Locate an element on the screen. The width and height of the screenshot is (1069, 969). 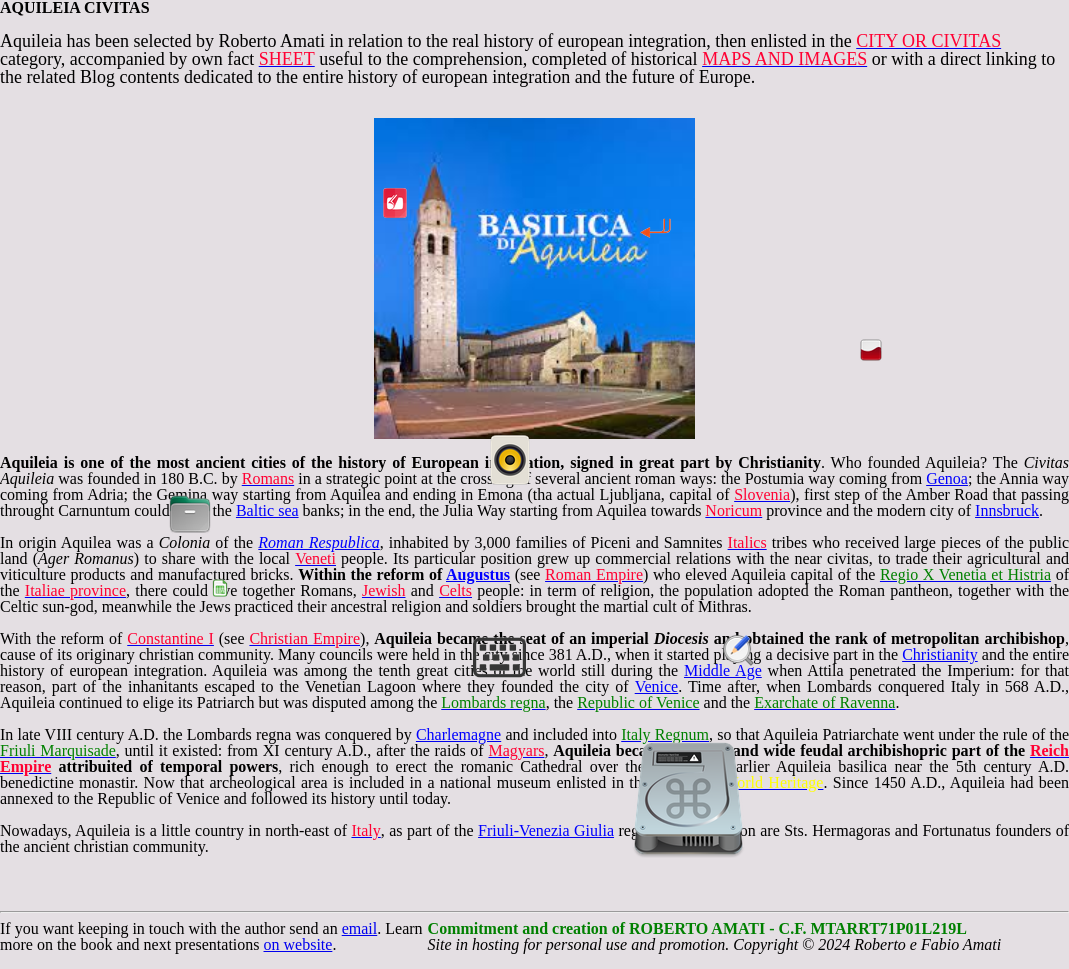
open the file manager is located at coordinates (190, 514).